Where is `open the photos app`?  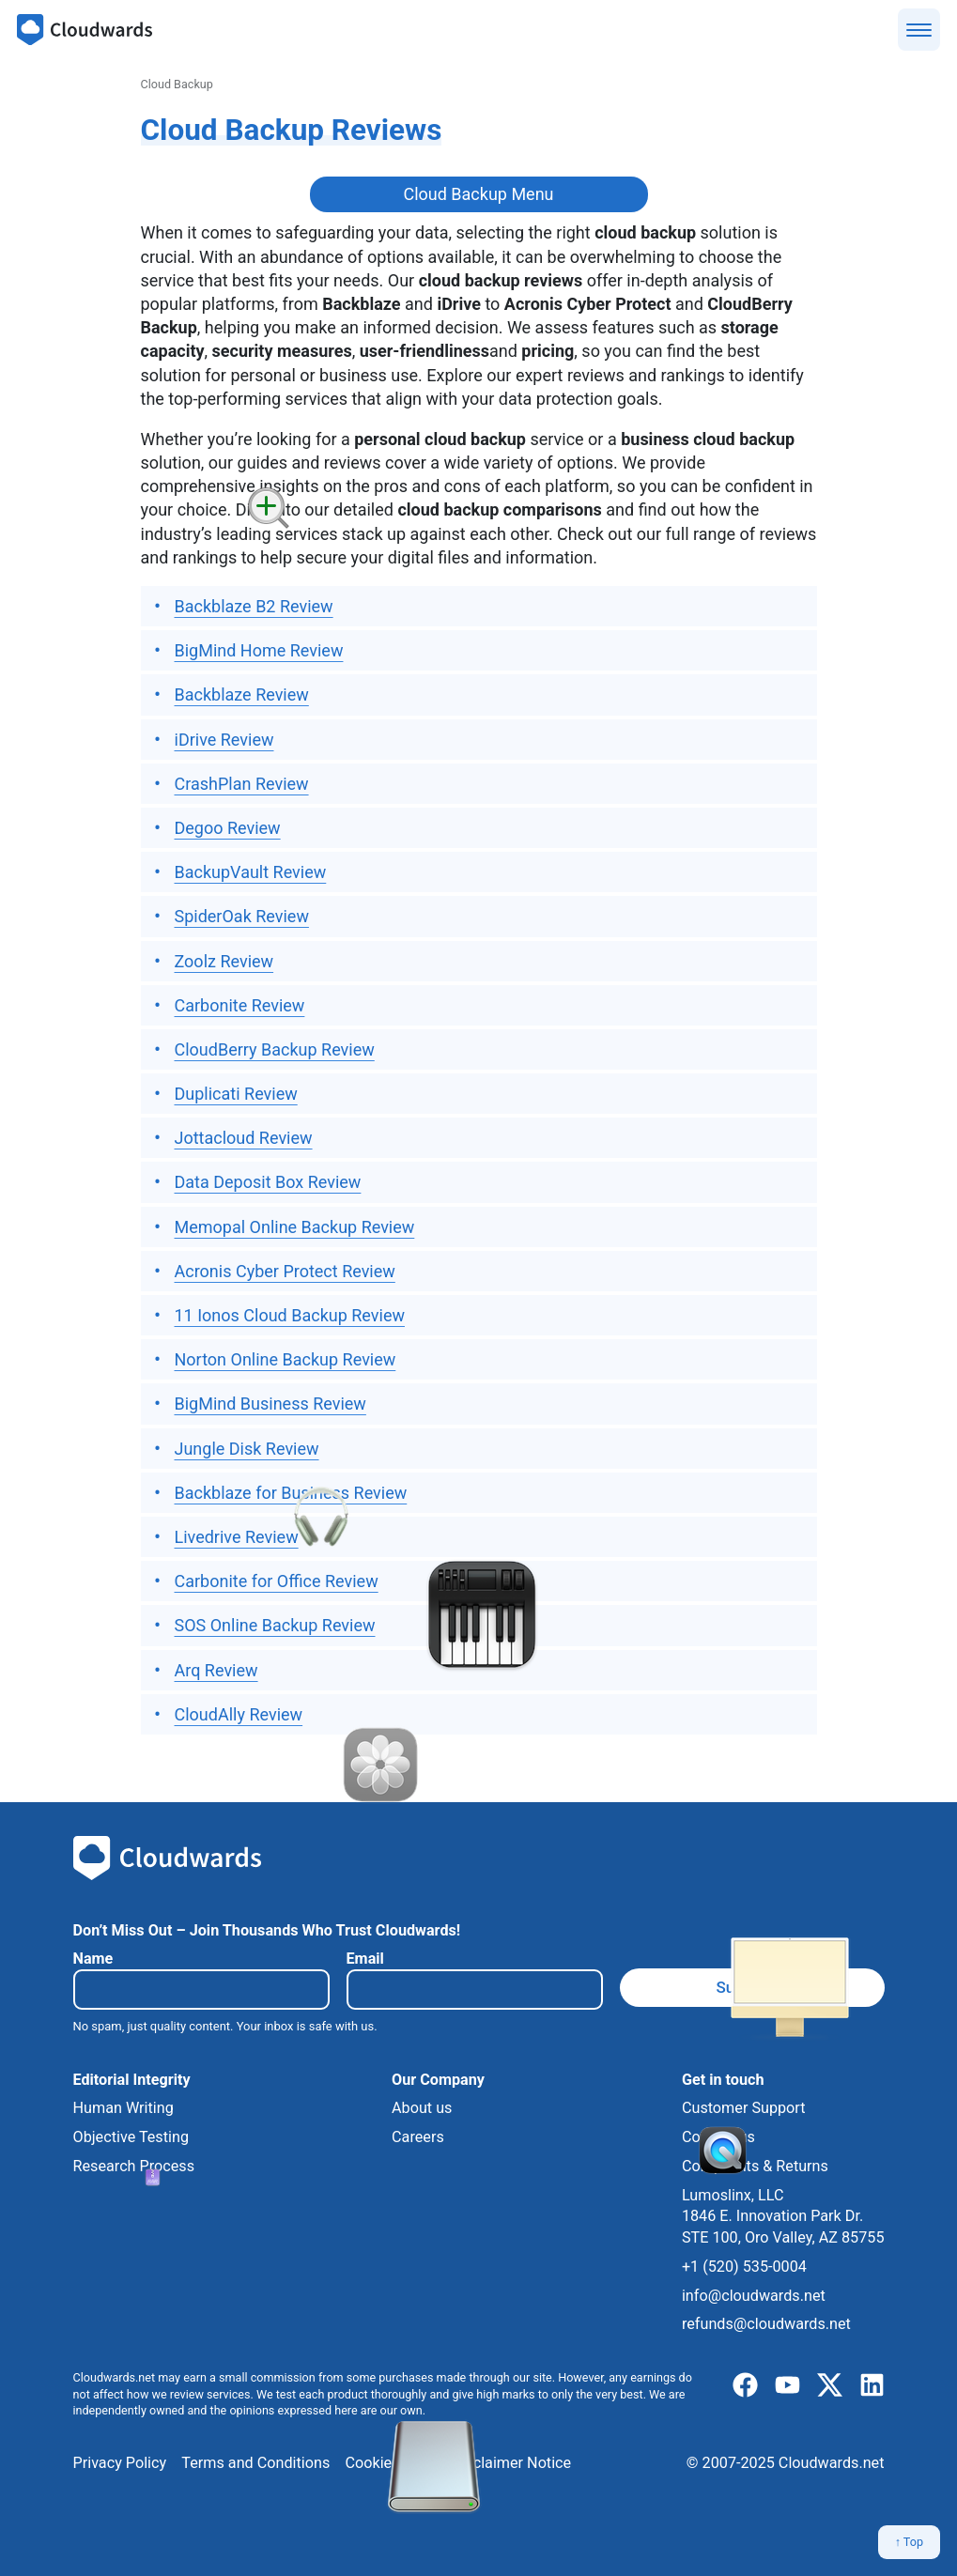 open the photos app is located at coordinates (380, 1765).